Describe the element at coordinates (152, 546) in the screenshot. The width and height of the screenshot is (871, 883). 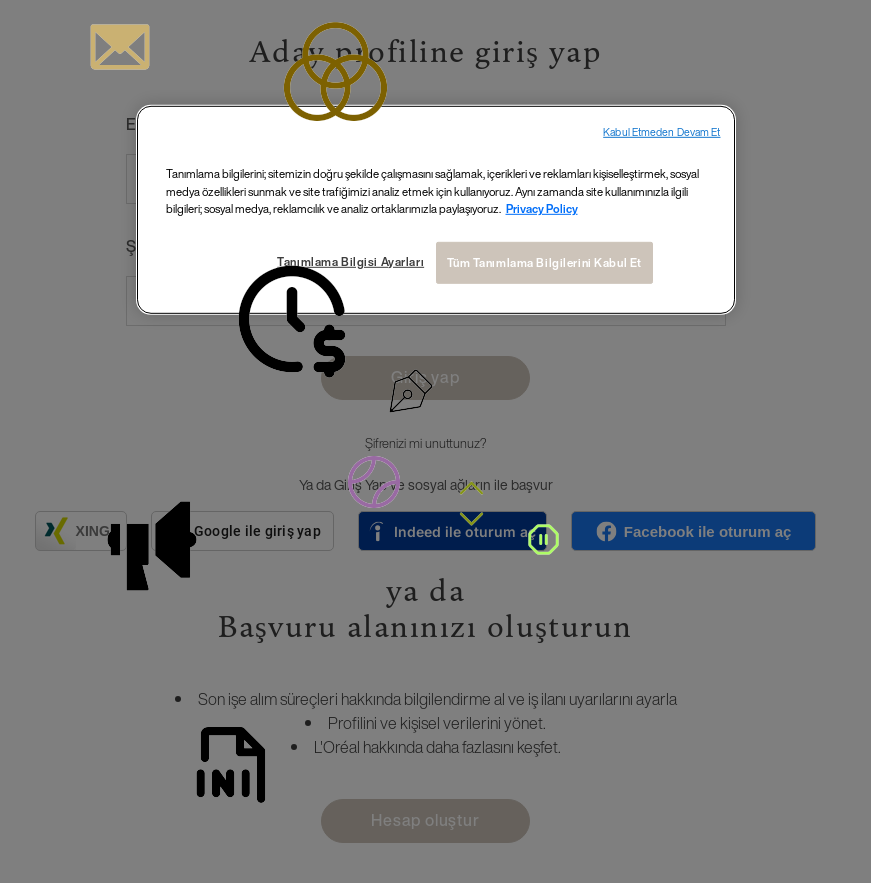
I see `make an announcement or broadcast` at that location.